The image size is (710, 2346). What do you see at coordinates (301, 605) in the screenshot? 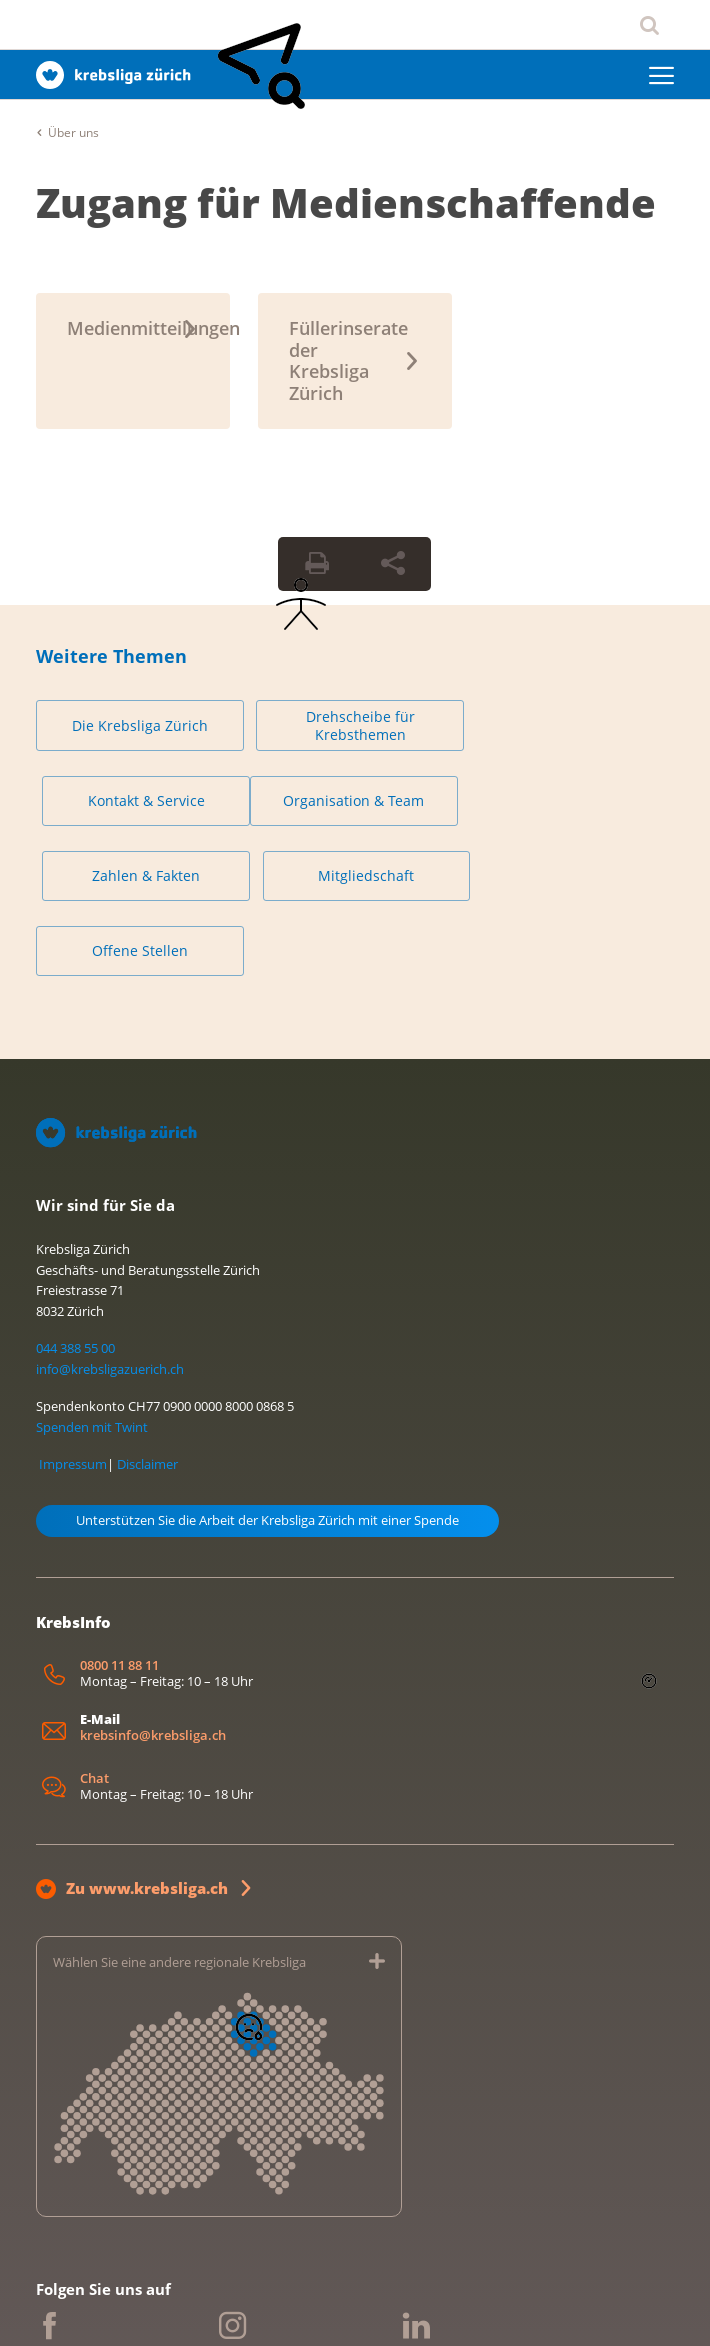
I see `view user profile` at bounding box center [301, 605].